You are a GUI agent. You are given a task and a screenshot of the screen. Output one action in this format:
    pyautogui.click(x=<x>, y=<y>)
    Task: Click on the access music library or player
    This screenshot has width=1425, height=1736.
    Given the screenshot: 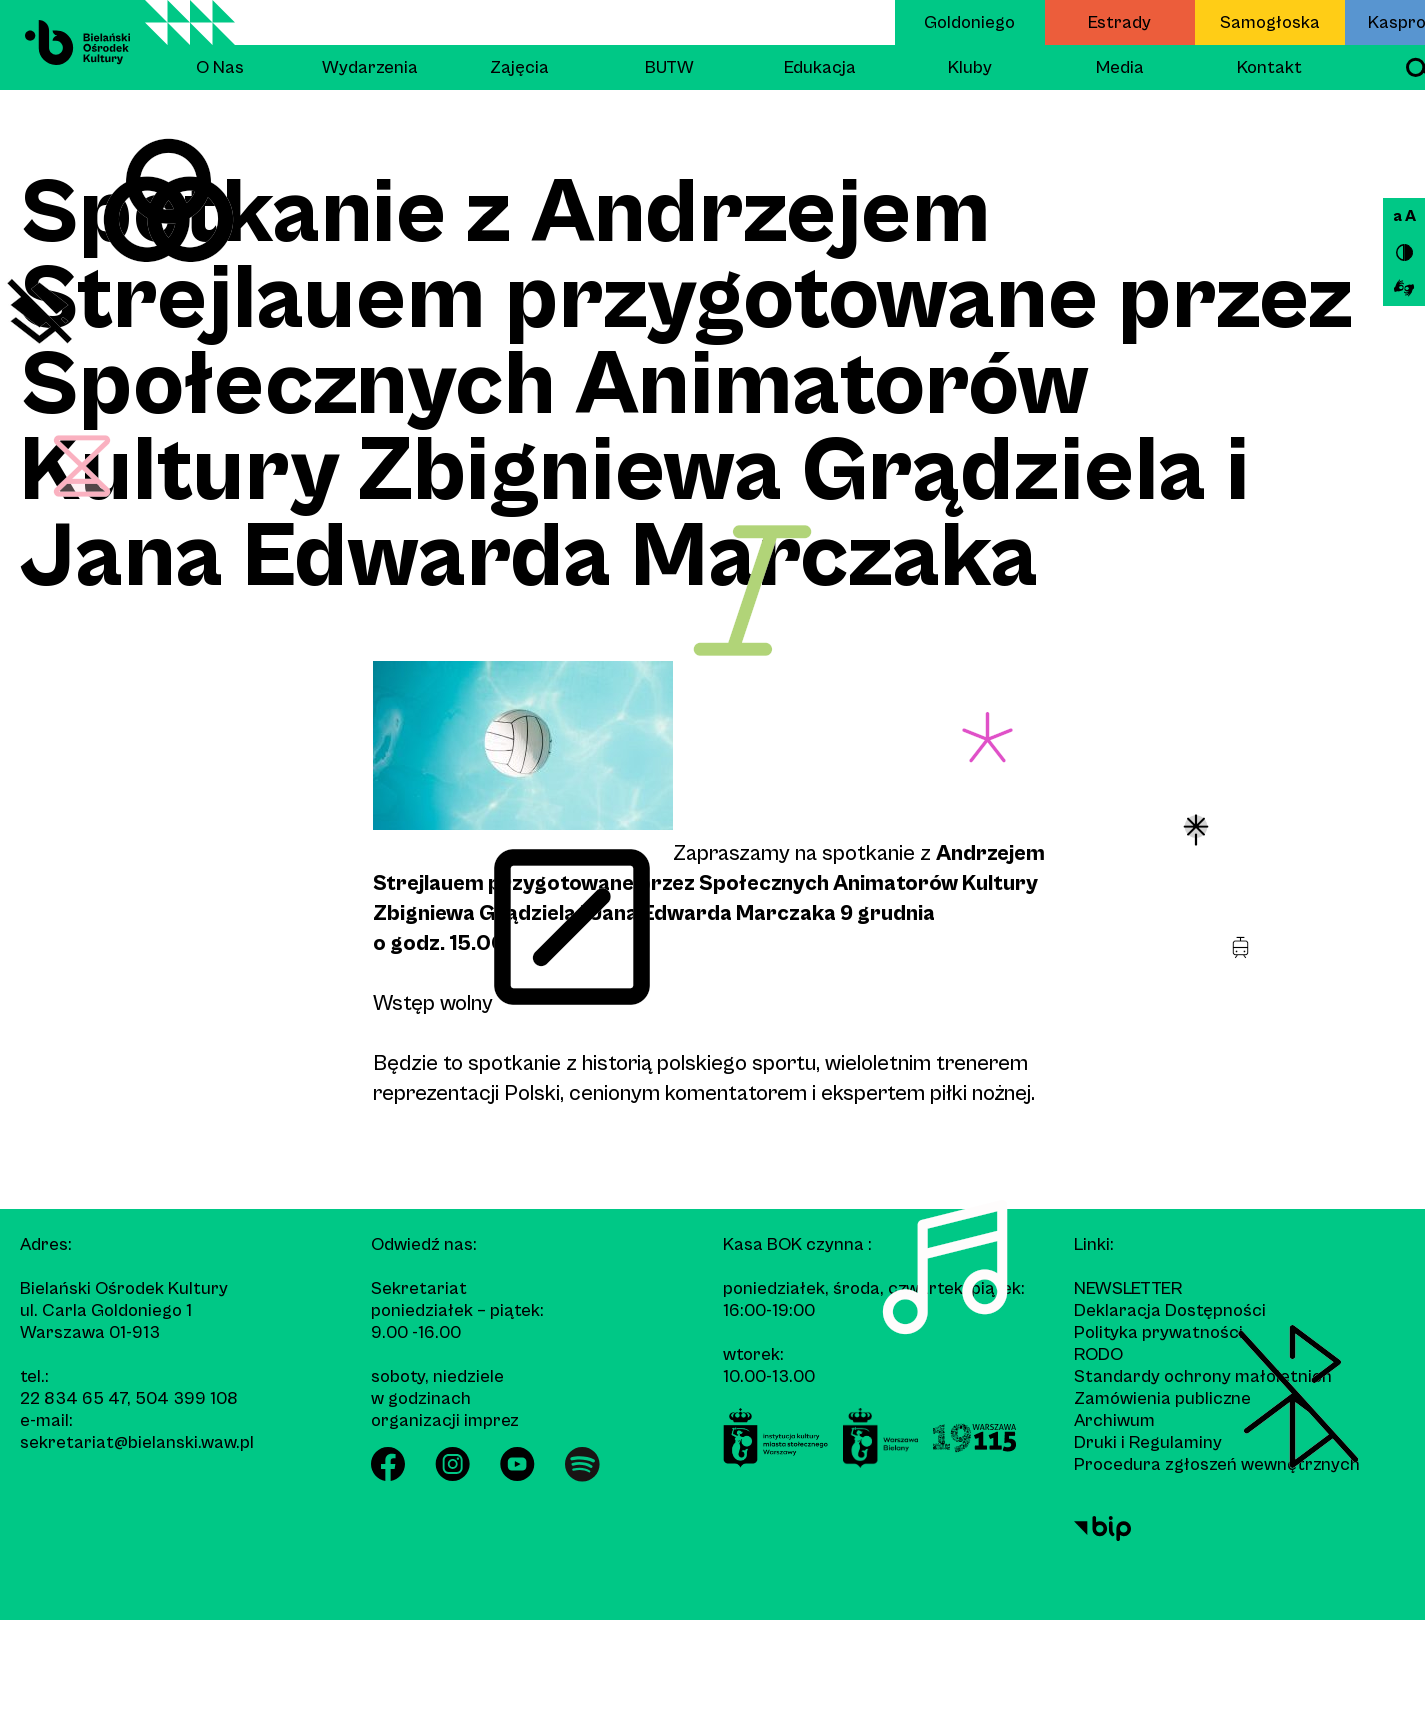 What is the action you would take?
    pyautogui.click(x=952, y=1269)
    